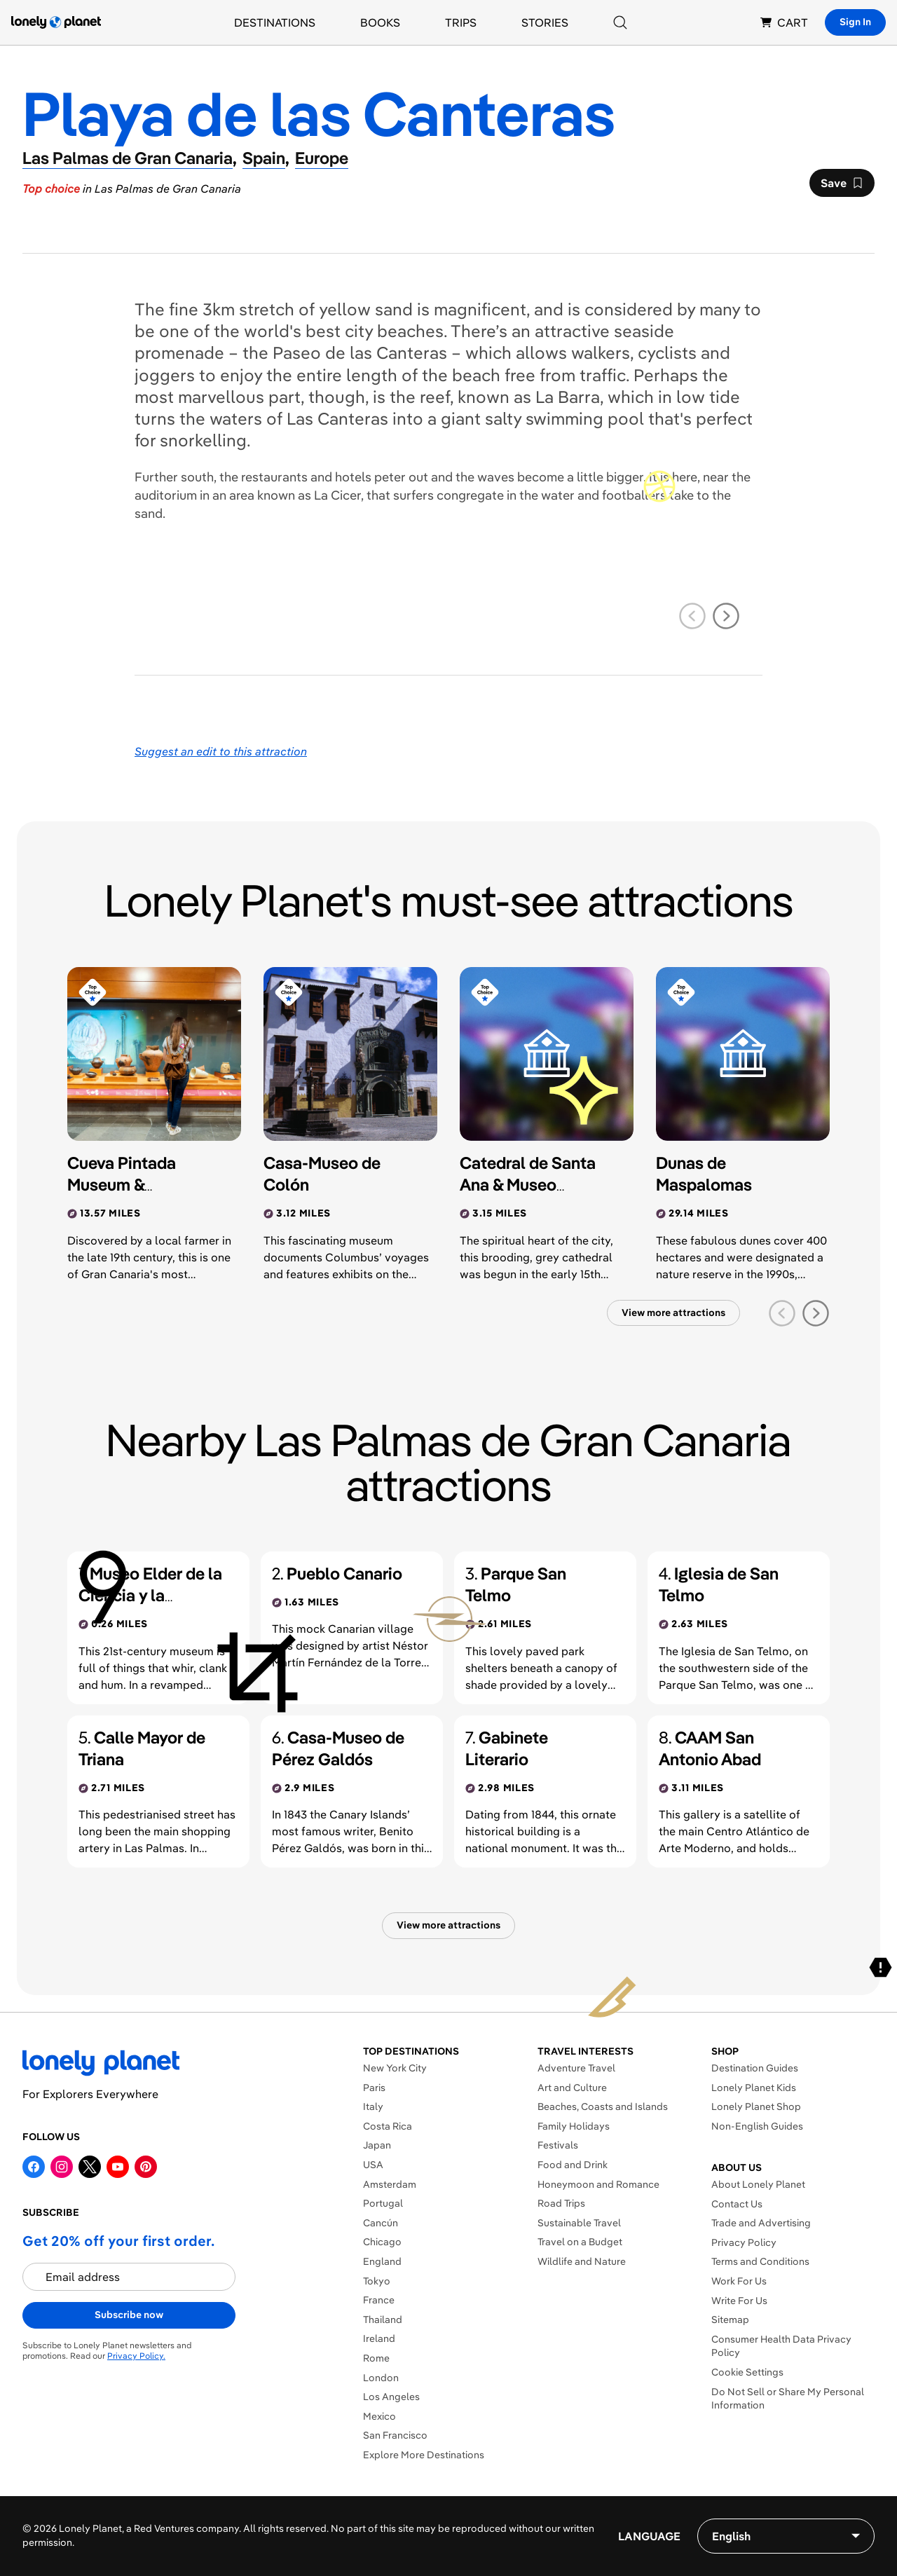 This screenshot has width=897, height=2576. What do you see at coordinates (584, 1090) in the screenshot?
I see `indicates bright or sunny weather conditions` at bounding box center [584, 1090].